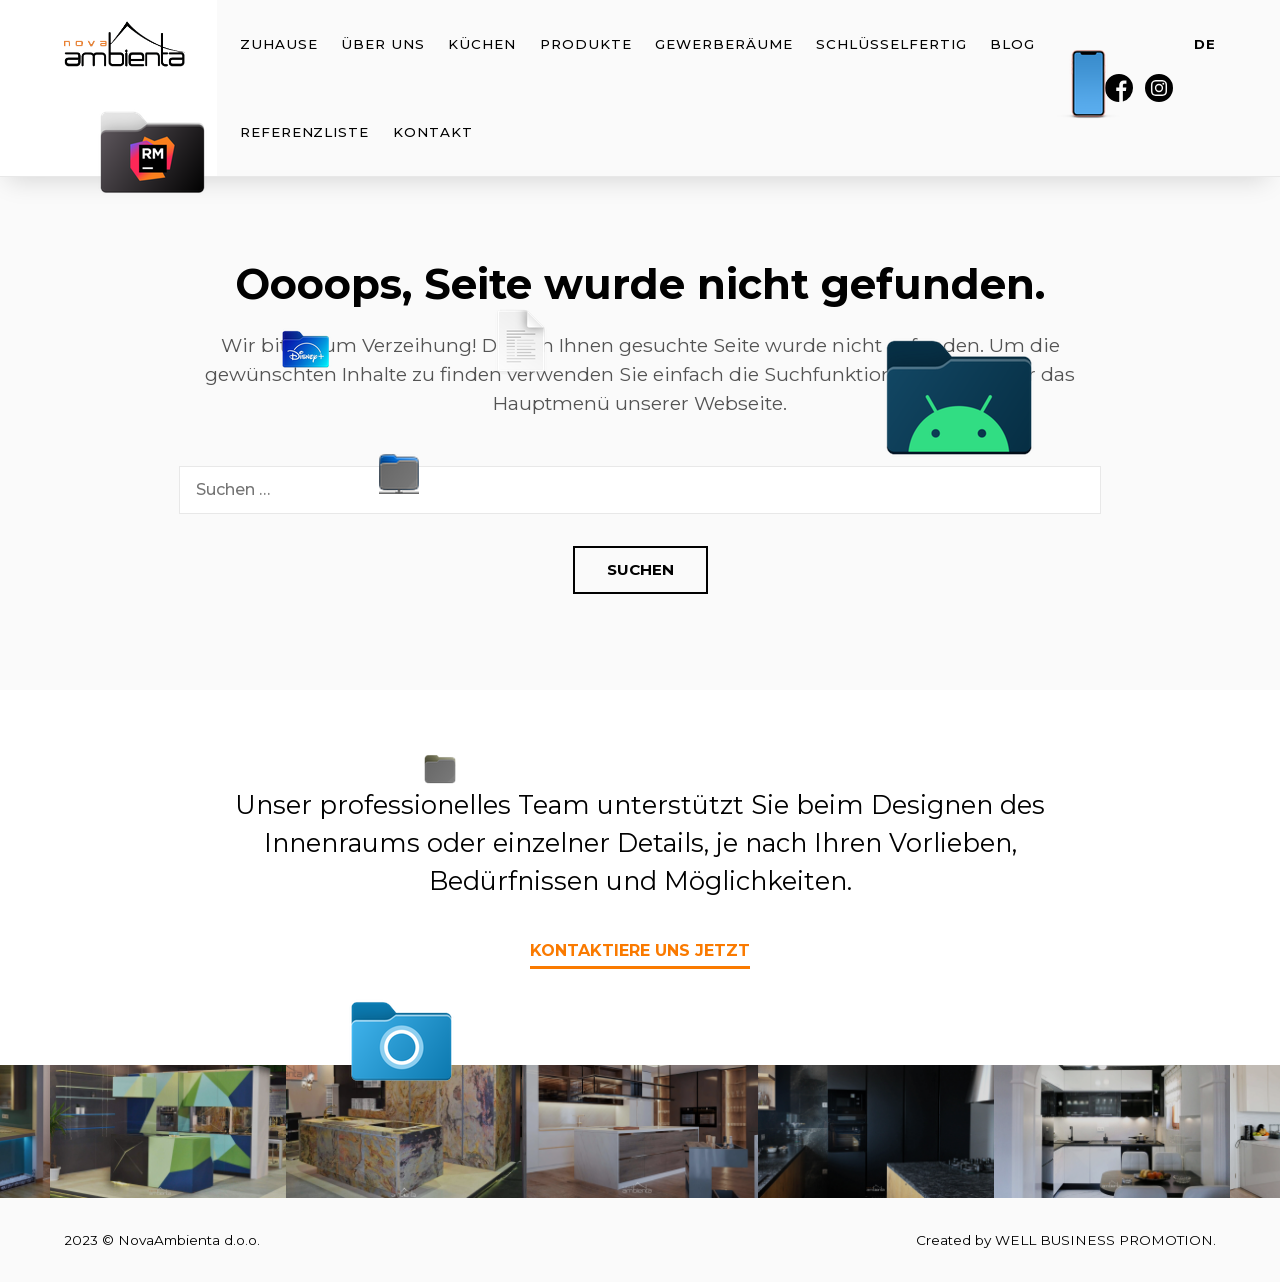 Image resolution: width=1280 pixels, height=1282 pixels. Describe the element at coordinates (305, 350) in the screenshot. I see `open disney+ media folder` at that location.